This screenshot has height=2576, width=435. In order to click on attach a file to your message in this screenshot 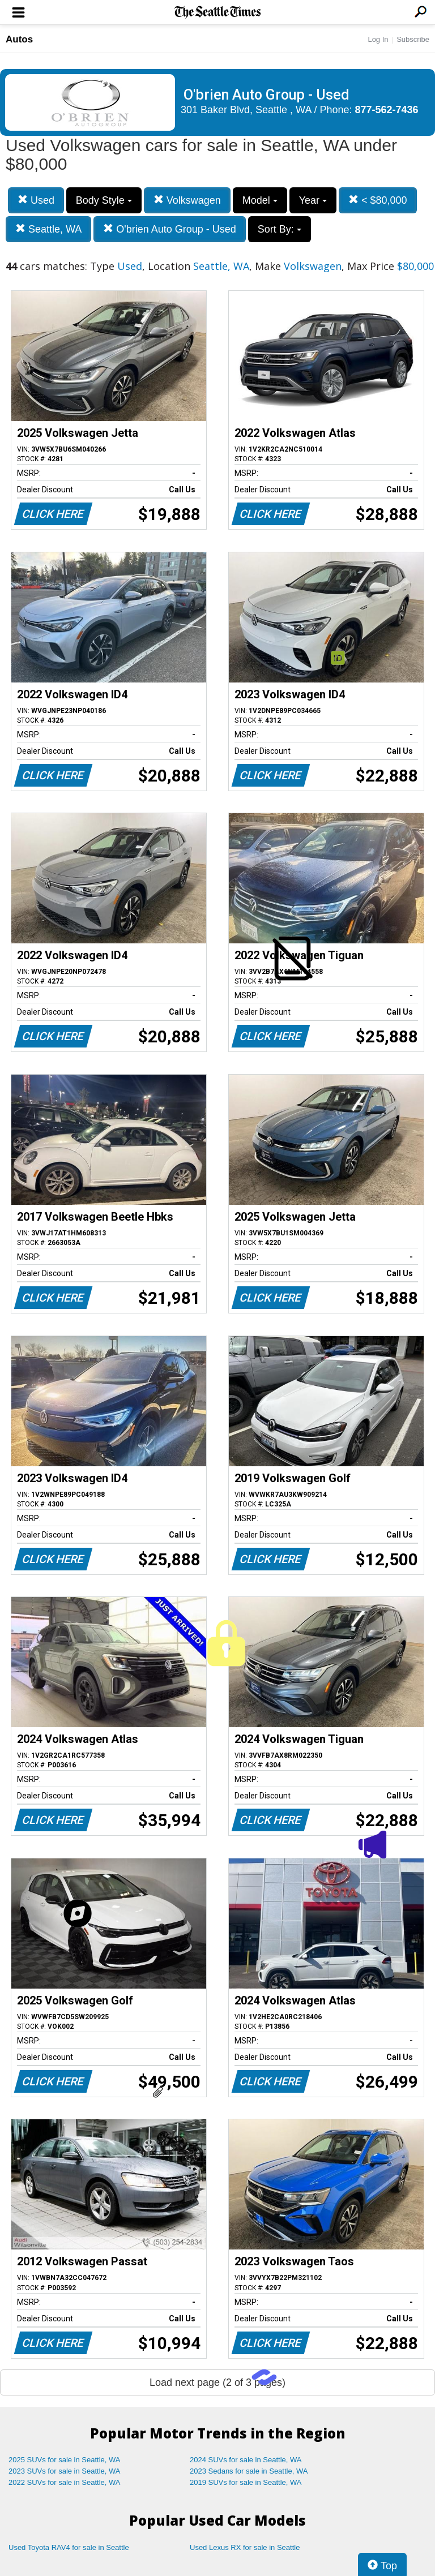, I will do `click(158, 2092)`.